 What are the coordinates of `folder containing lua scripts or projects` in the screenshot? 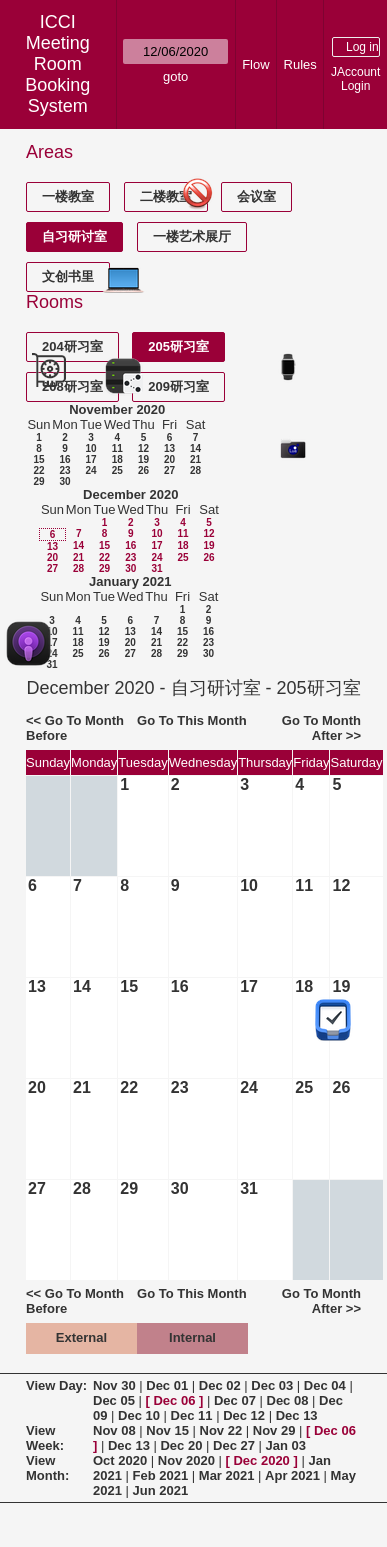 It's located at (293, 449).